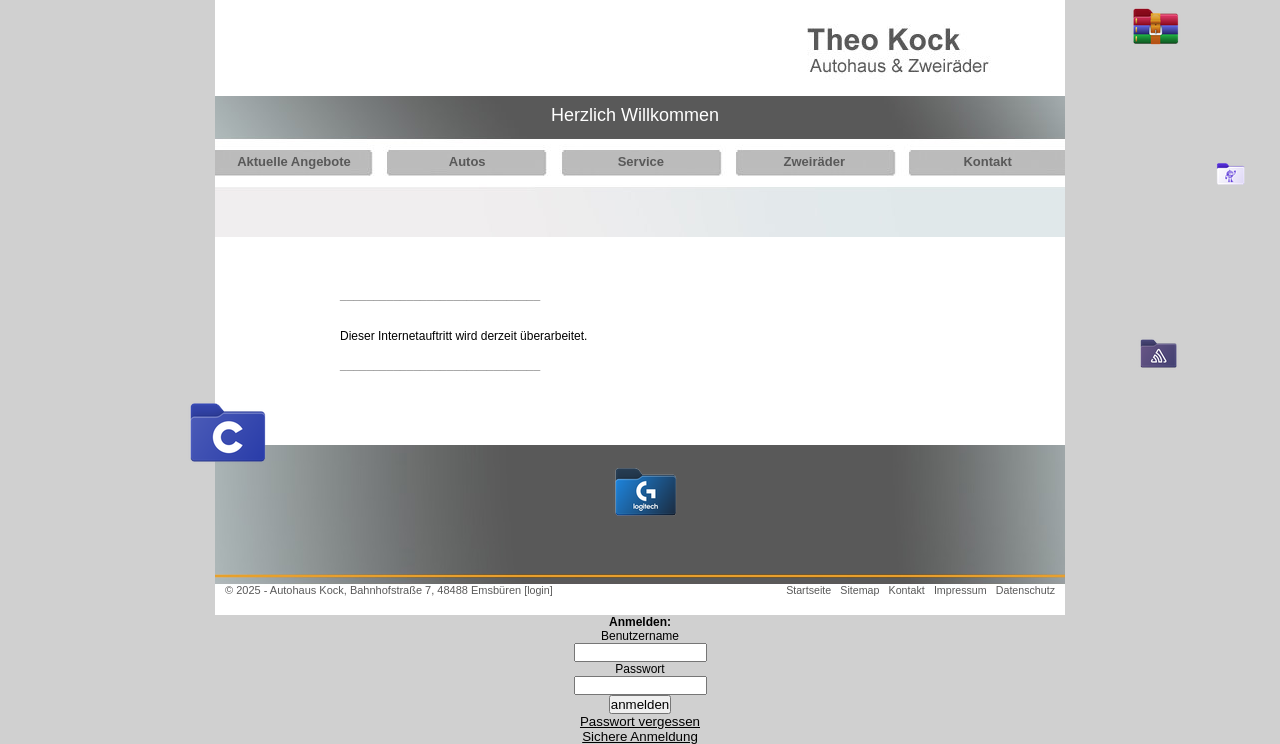  I want to click on open logitech software or driver files, so click(645, 493).